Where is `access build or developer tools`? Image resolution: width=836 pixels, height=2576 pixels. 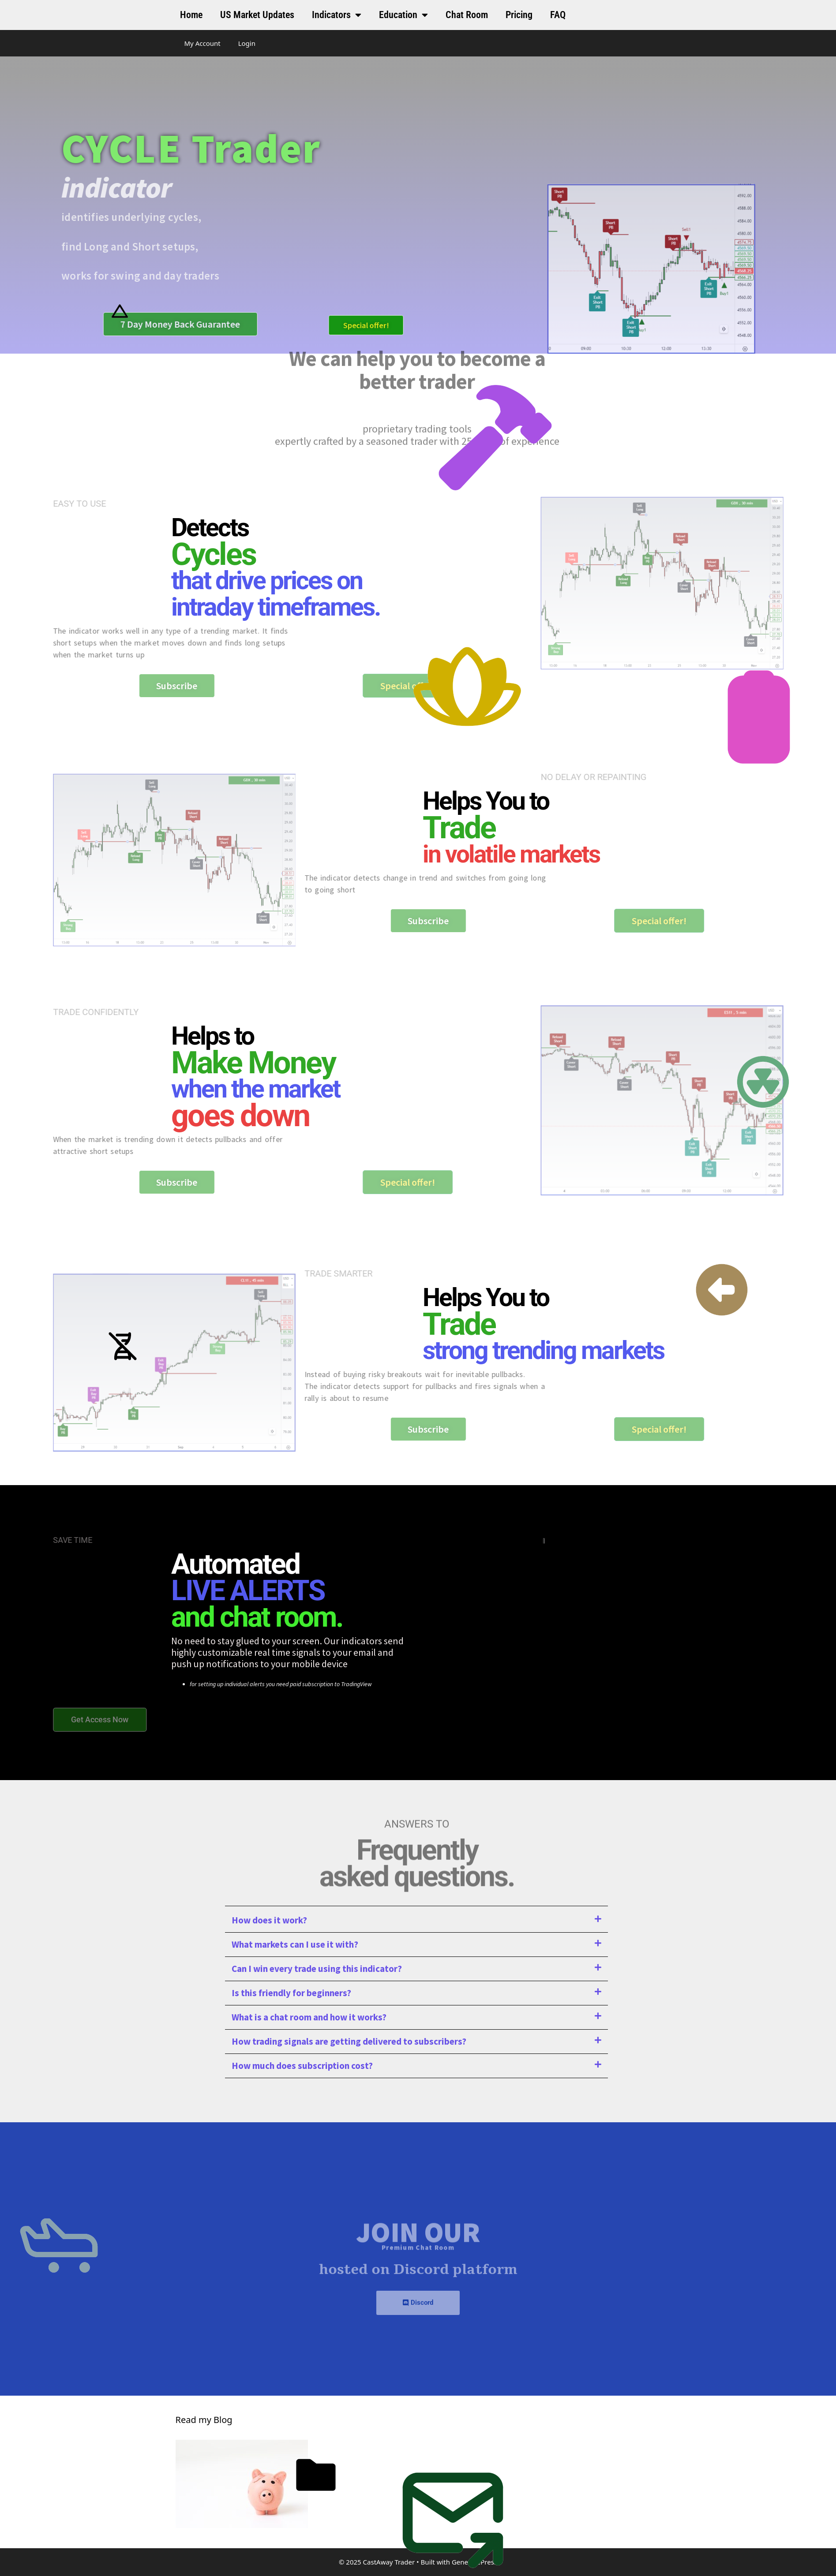
access build or developer tools is located at coordinates (495, 437).